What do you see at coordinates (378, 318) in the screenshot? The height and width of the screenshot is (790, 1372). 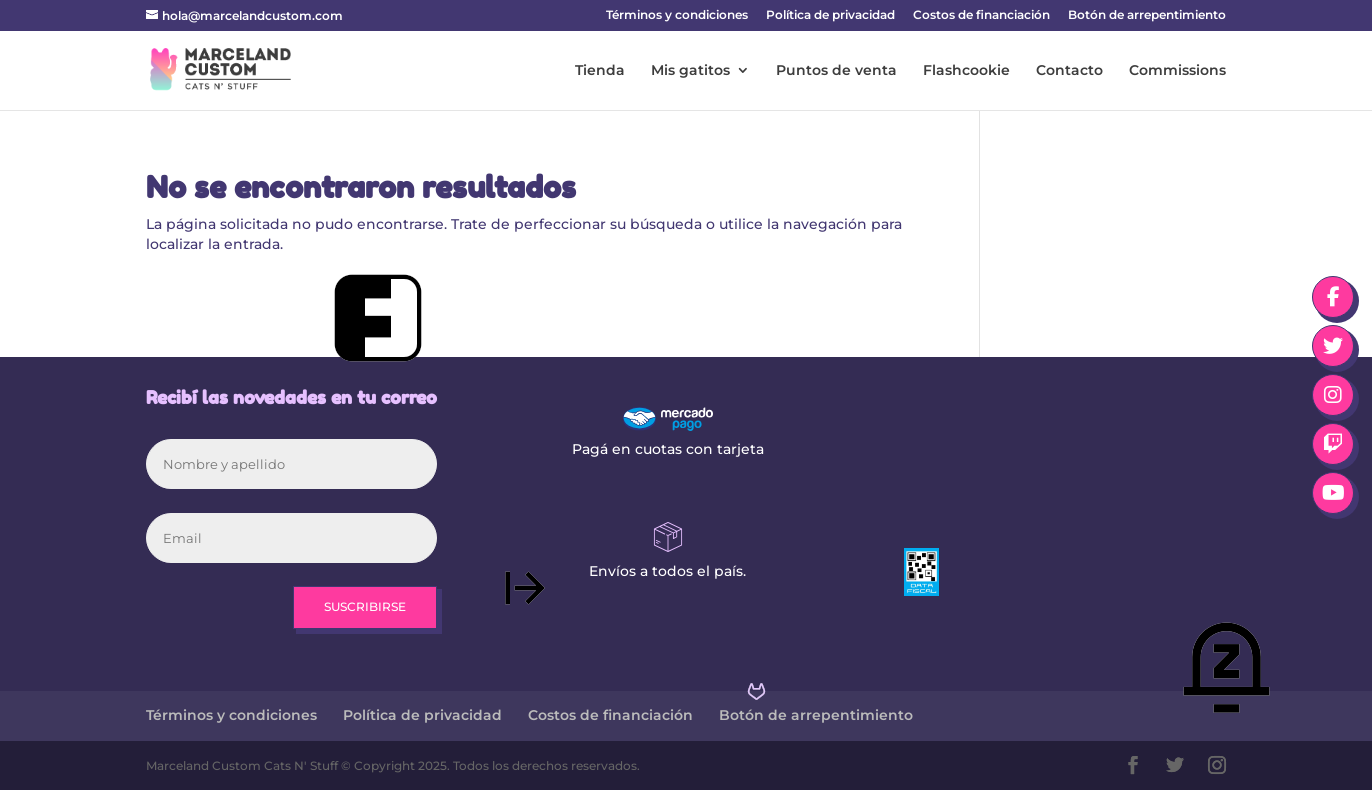 I see `open the Friendica app` at bounding box center [378, 318].